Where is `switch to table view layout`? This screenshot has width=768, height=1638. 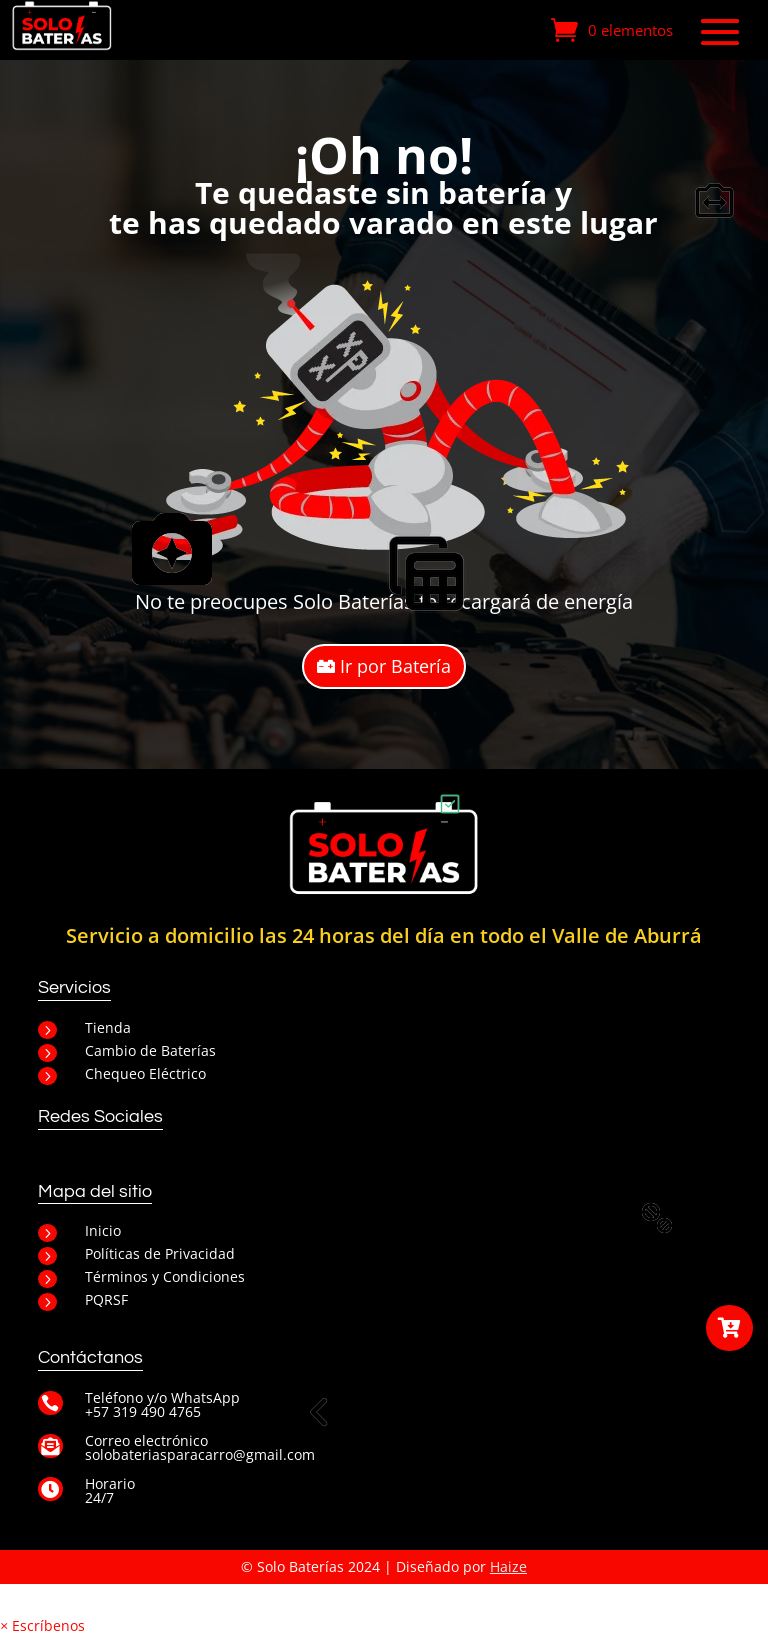 switch to table view layout is located at coordinates (426, 573).